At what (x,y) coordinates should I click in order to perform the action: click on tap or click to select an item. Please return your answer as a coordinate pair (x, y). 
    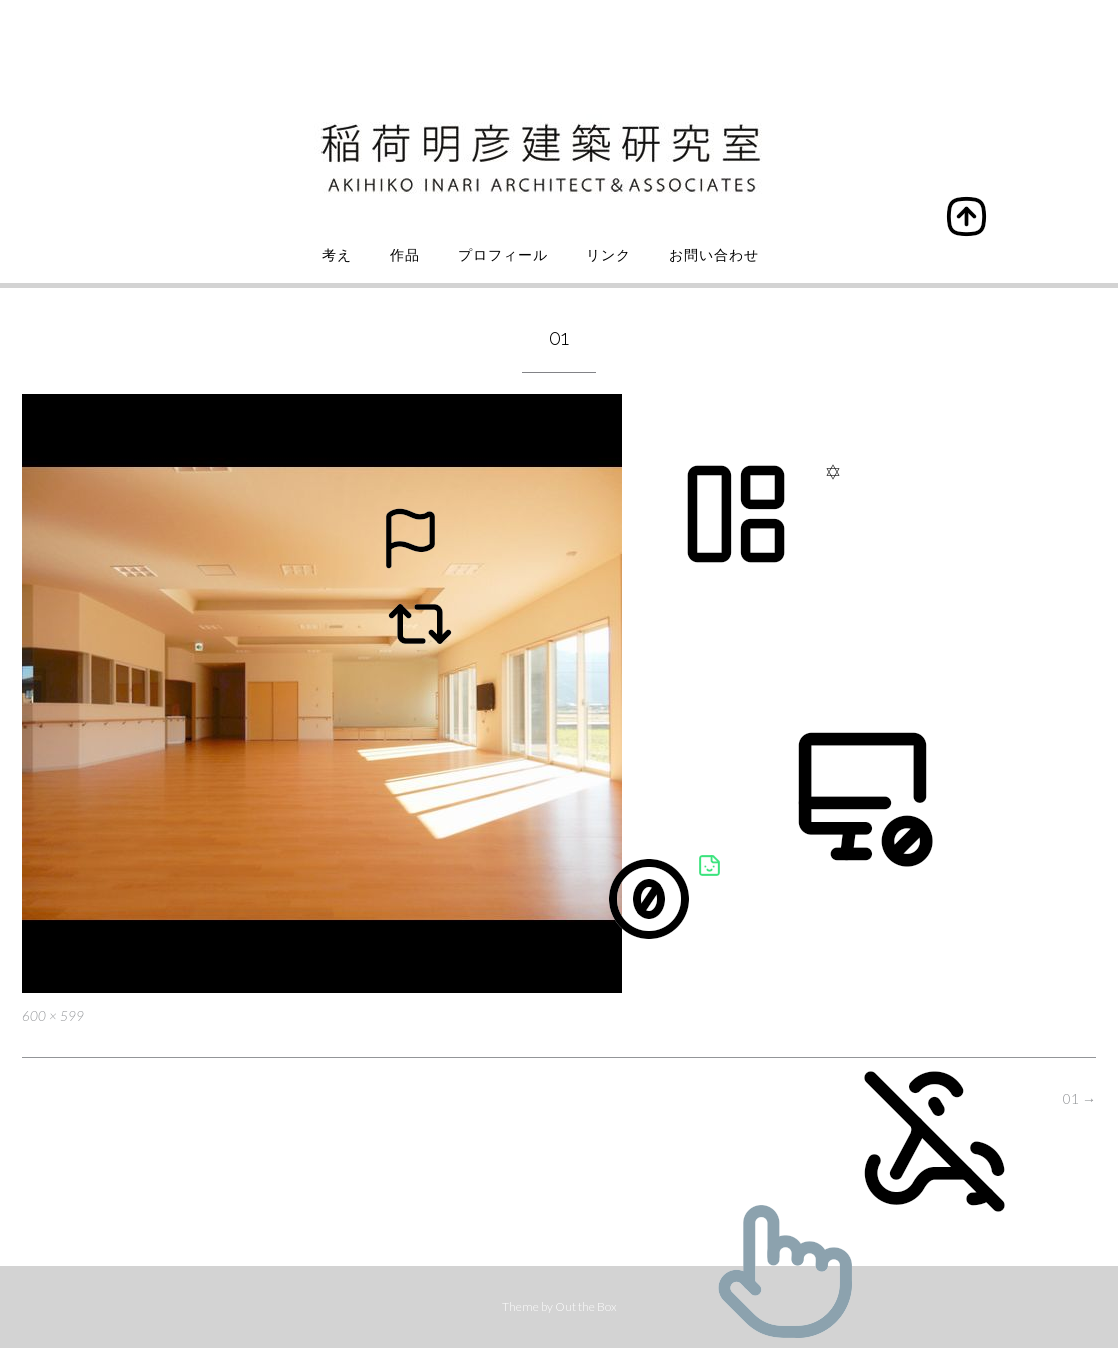
    Looking at the image, I should click on (785, 1271).